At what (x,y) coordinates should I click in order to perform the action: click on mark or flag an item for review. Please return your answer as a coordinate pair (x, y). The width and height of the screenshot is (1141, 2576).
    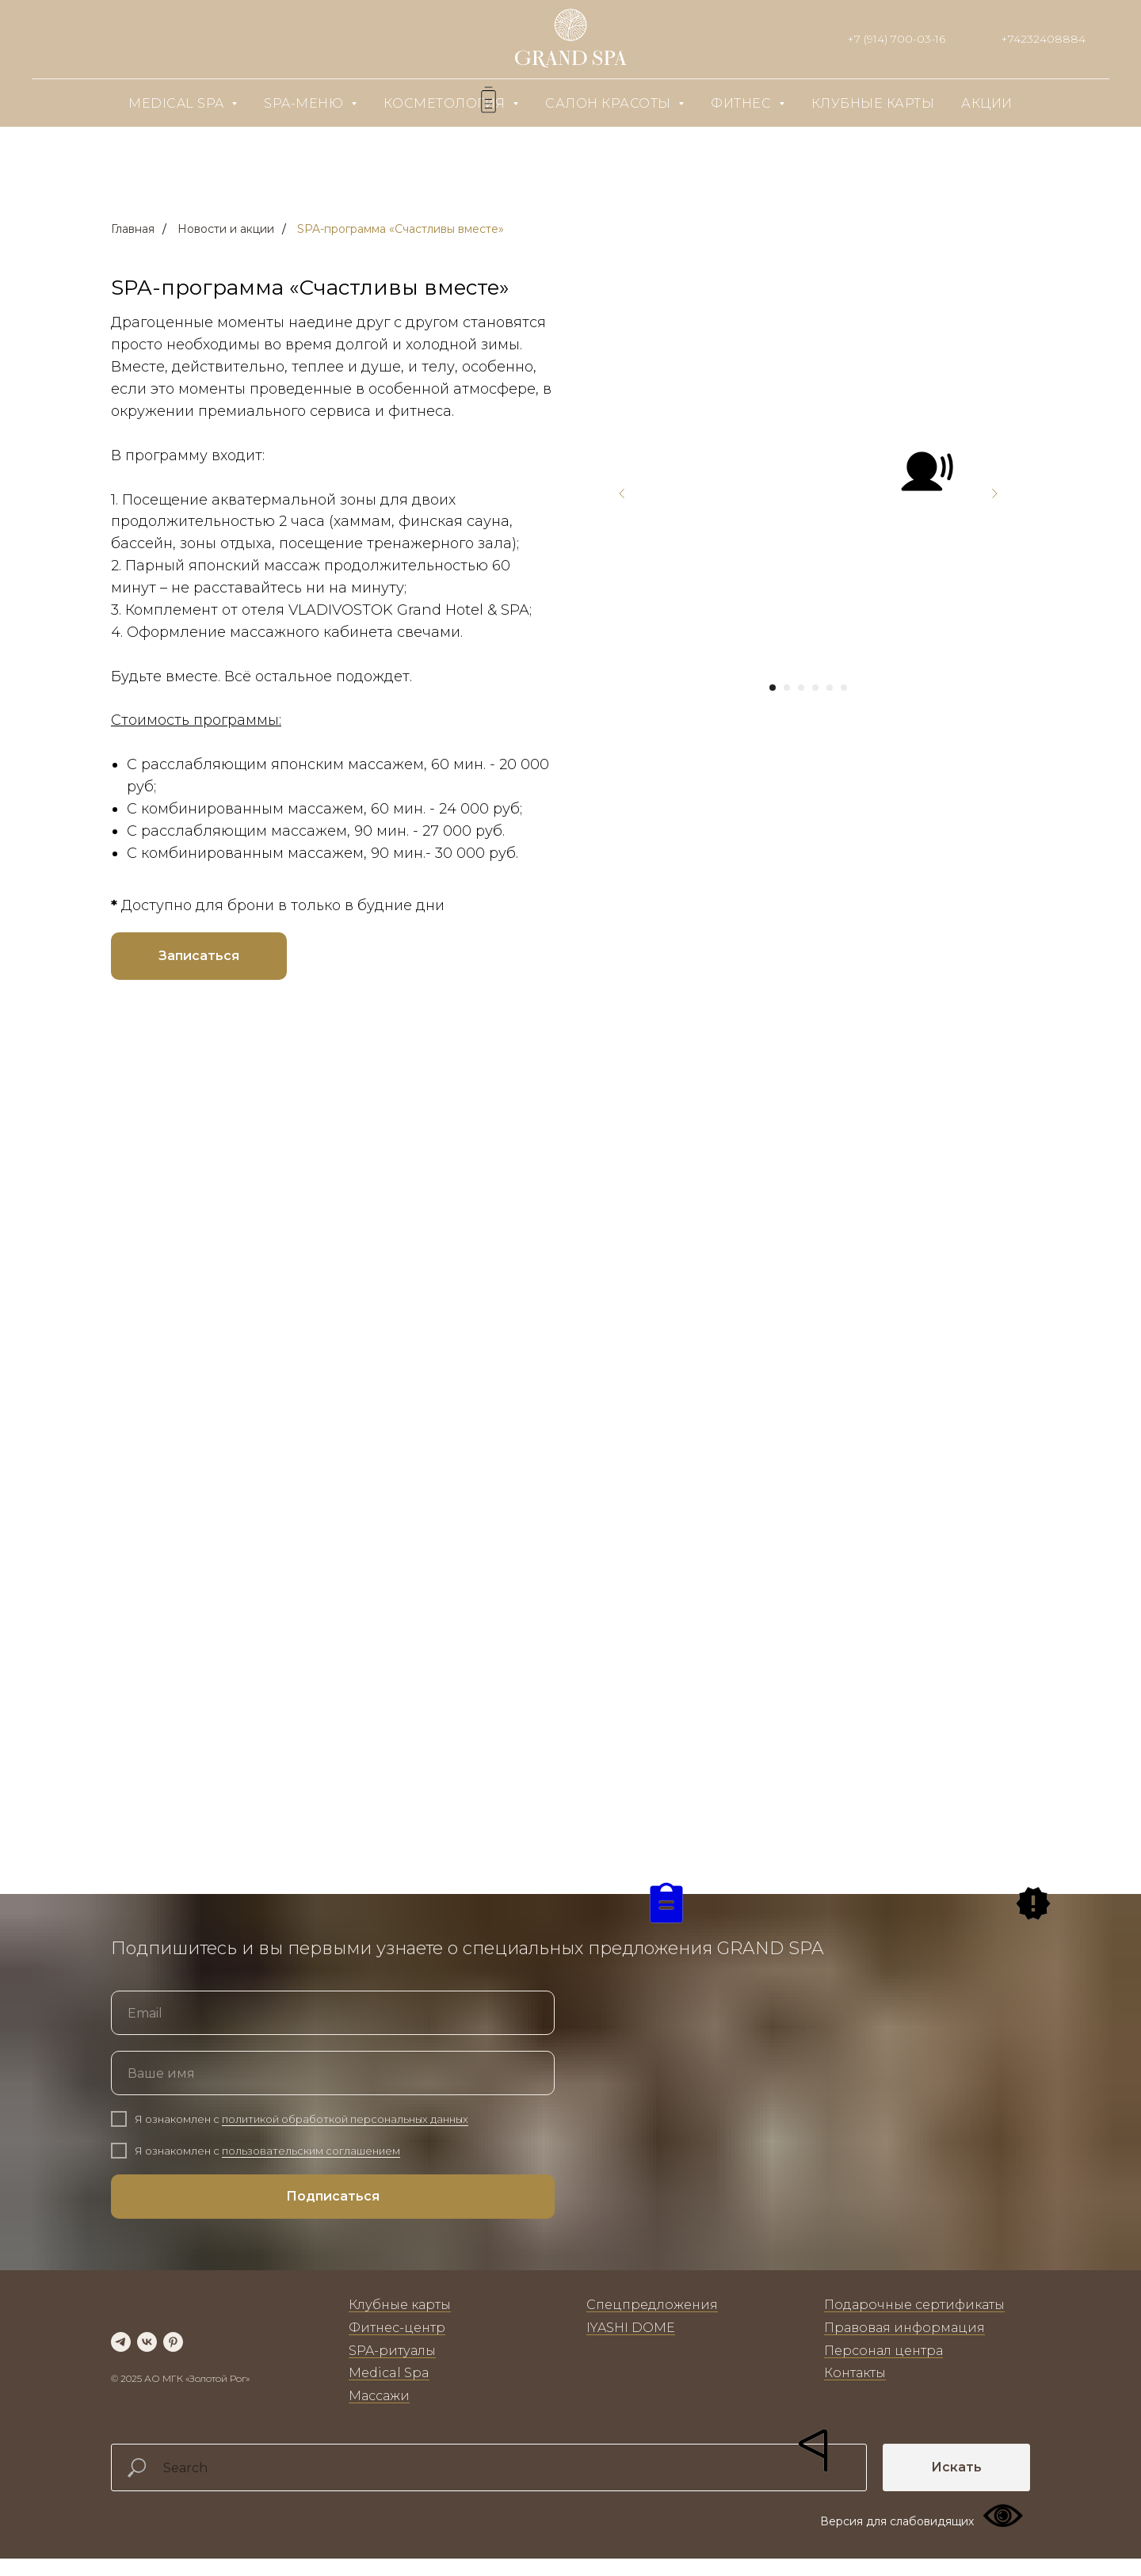
    Looking at the image, I should click on (814, 2450).